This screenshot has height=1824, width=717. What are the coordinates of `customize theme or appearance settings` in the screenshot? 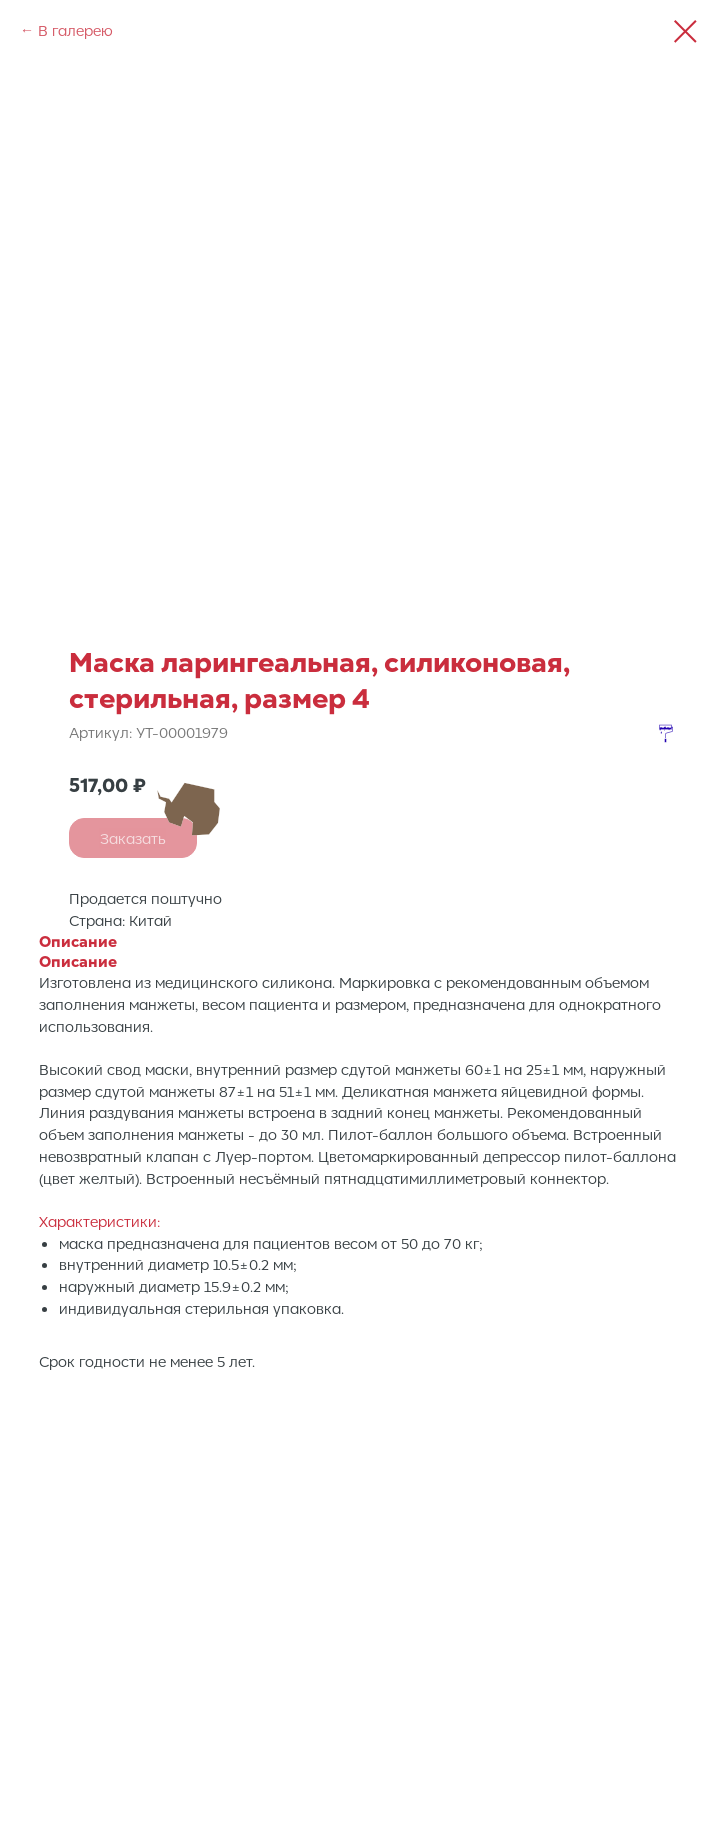 It's located at (665, 733).